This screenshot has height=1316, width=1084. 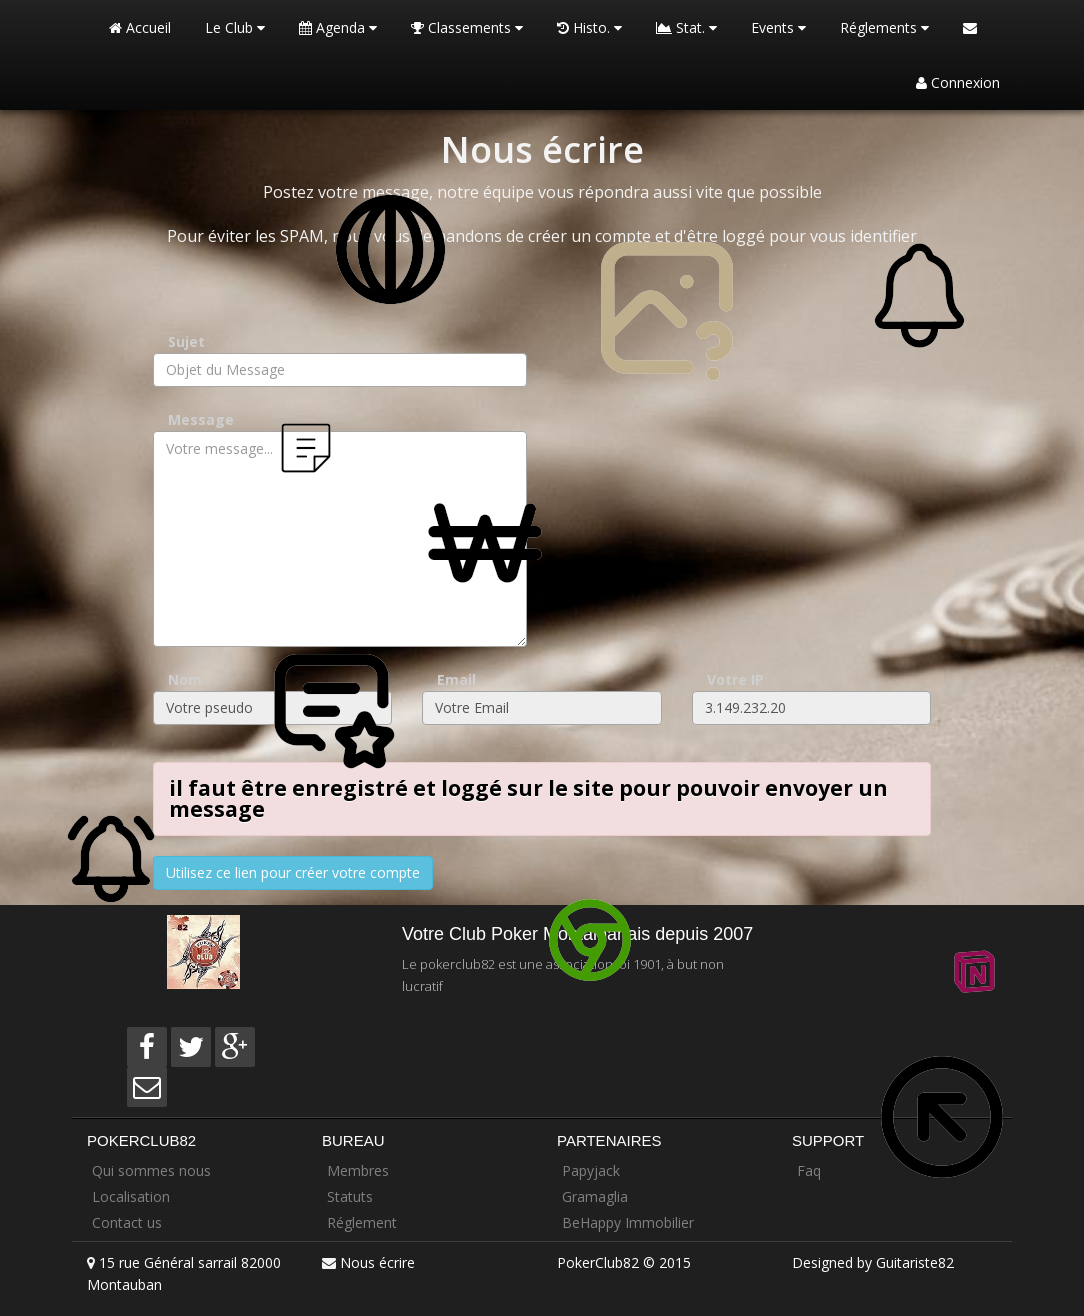 What do you see at coordinates (390, 249) in the screenshot?
I see `view longitude or meridian lines on a map` at bounding box center [390, 249].